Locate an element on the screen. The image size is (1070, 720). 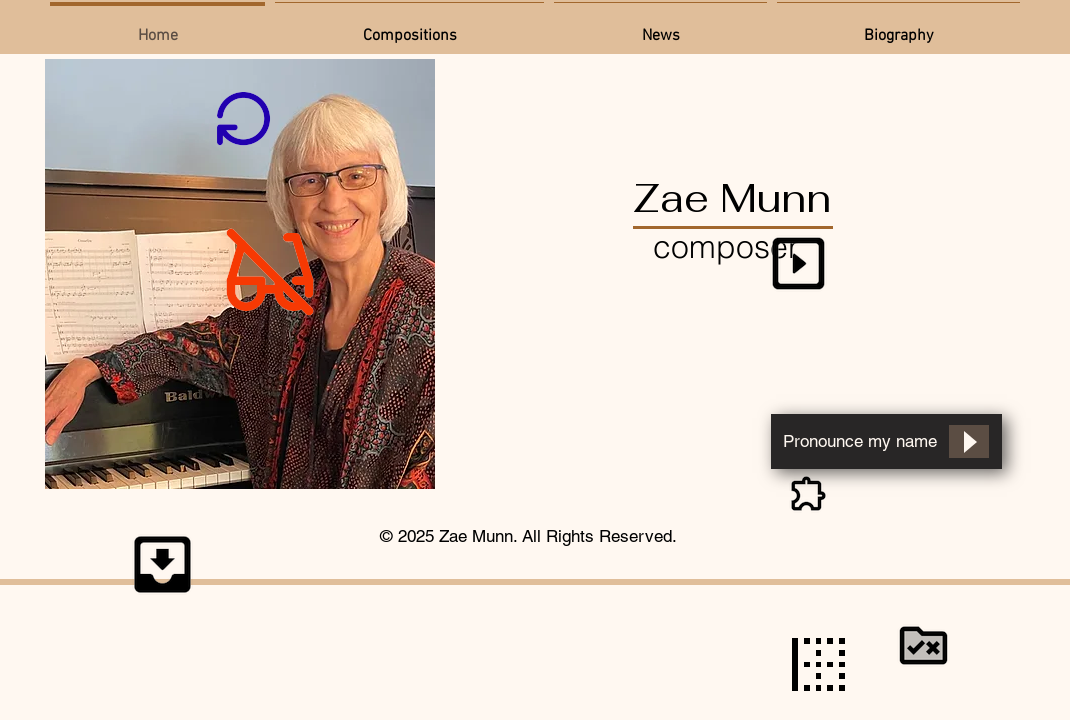
apply border to left edge of cell or element is located at coordinates (818, 664).